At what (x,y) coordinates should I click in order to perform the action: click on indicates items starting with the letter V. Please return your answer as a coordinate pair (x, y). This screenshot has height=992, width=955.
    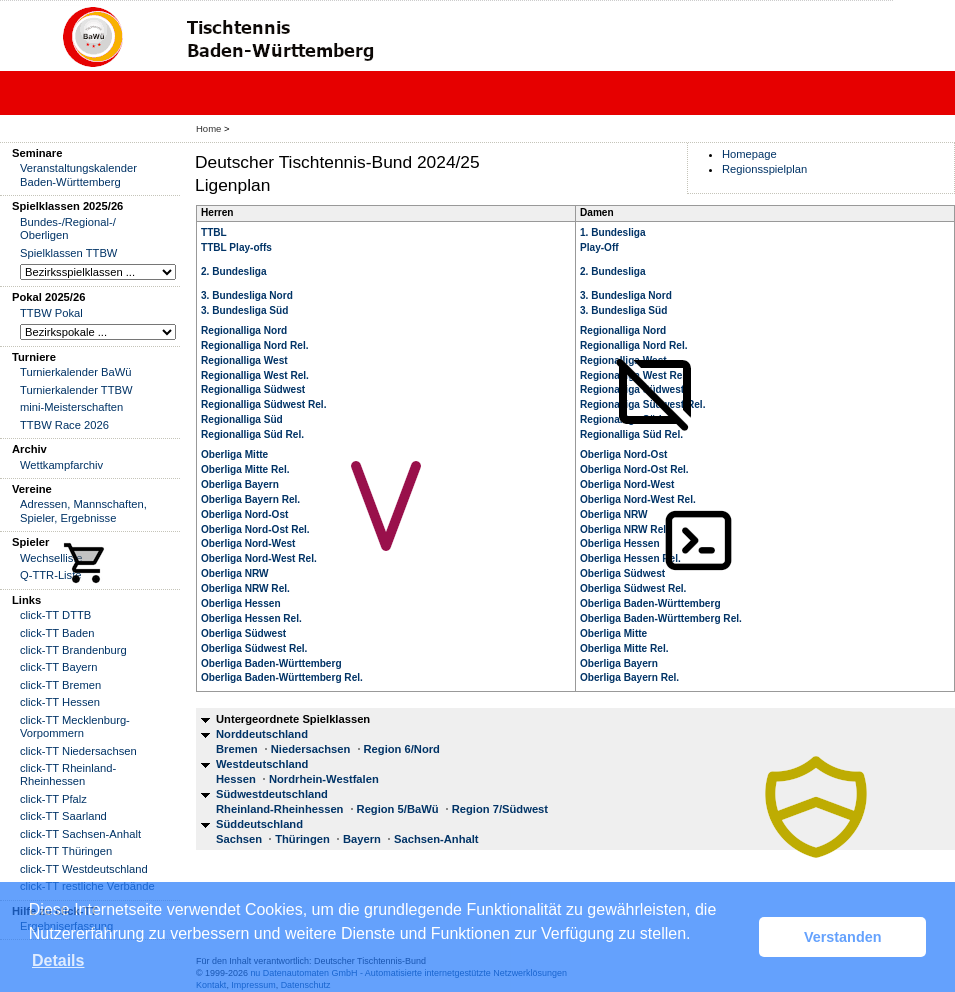
    Looking at the image, I should click on (386, 506).